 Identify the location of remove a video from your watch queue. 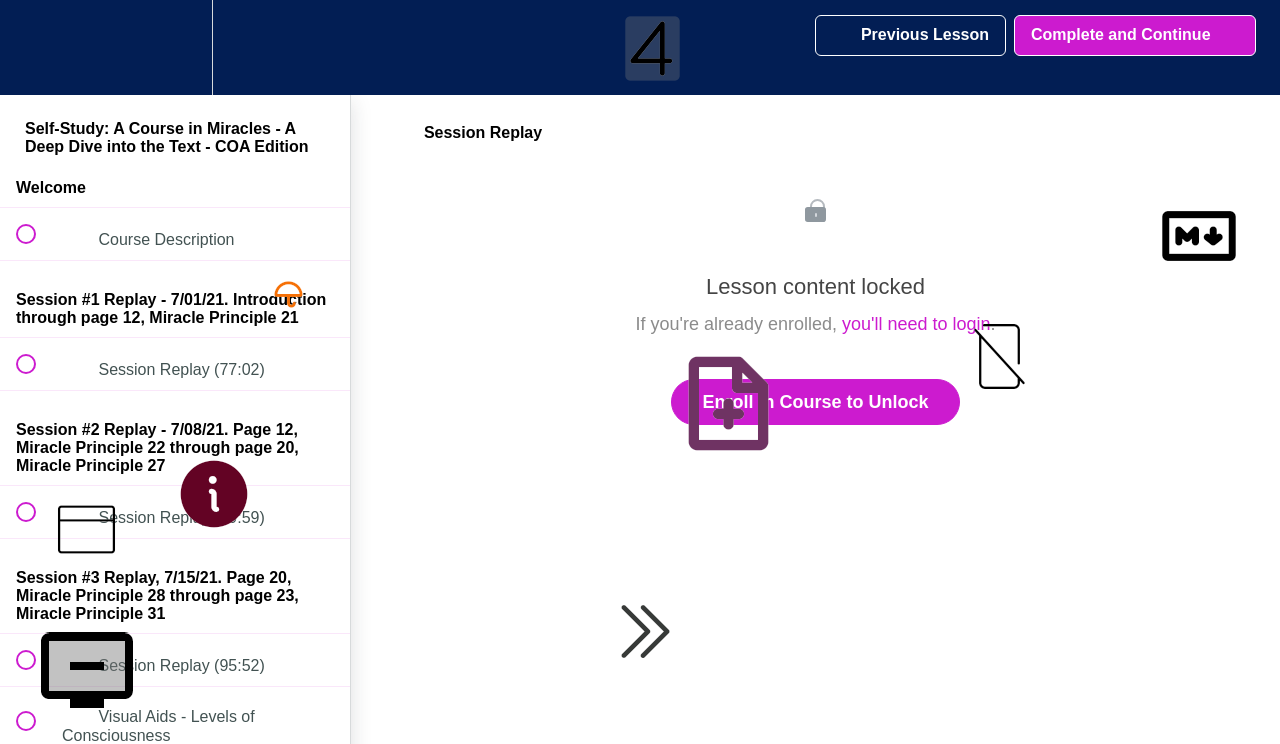
(87, 670).